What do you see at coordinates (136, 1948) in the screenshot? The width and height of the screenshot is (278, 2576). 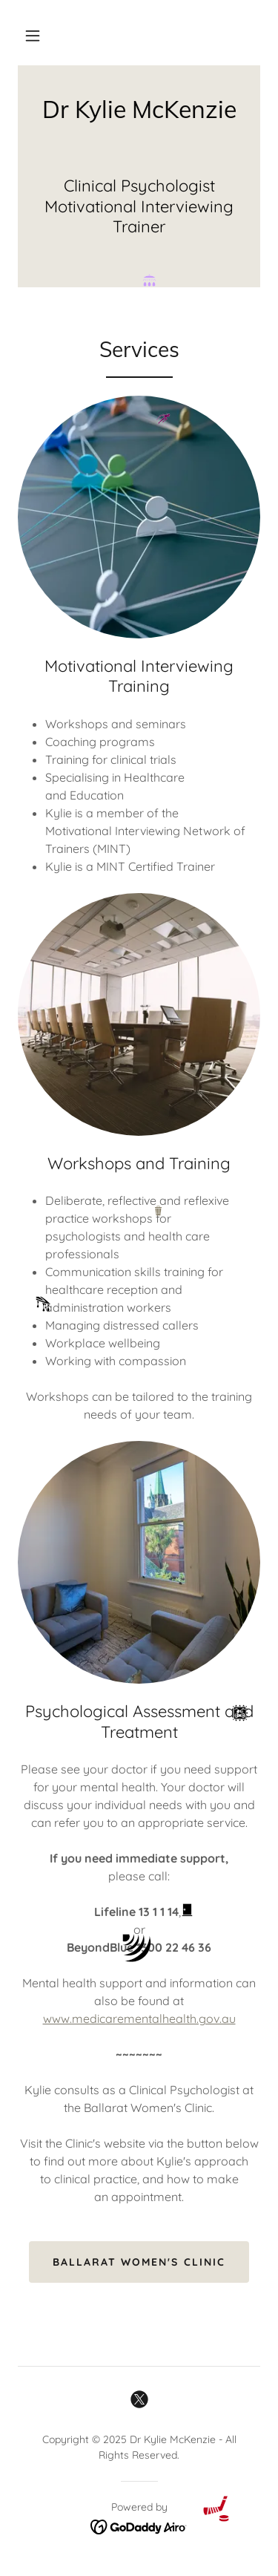 I see `subscribe to RSS feed` at bounding box center [136, 1948].